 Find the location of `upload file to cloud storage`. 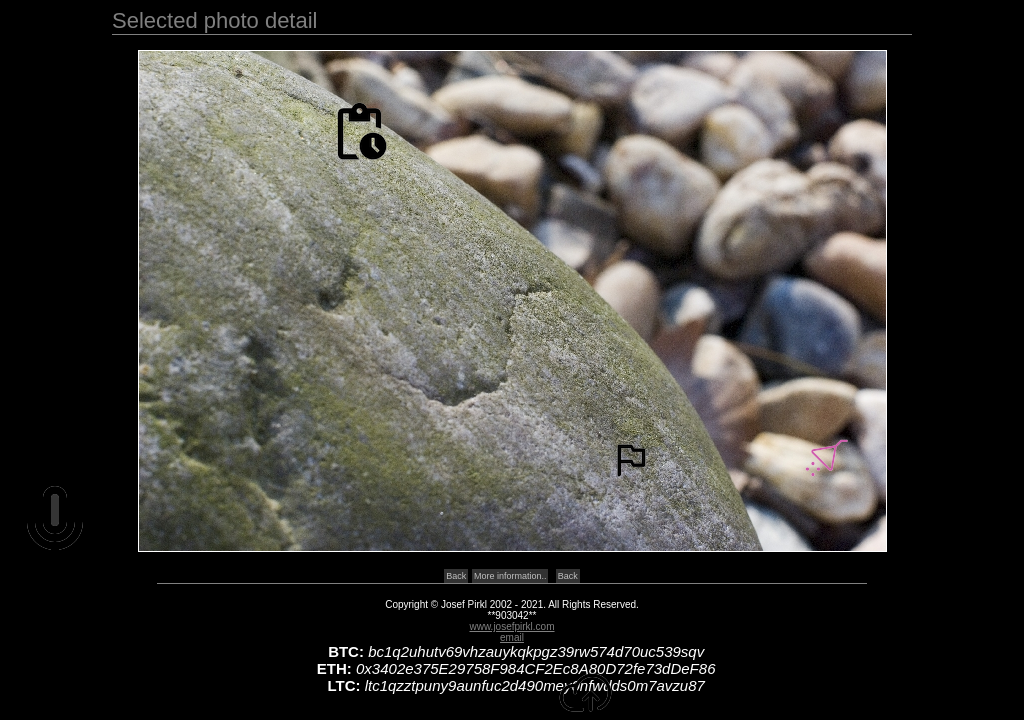

upload file to cloud storage is located at coordinates (585, 692).